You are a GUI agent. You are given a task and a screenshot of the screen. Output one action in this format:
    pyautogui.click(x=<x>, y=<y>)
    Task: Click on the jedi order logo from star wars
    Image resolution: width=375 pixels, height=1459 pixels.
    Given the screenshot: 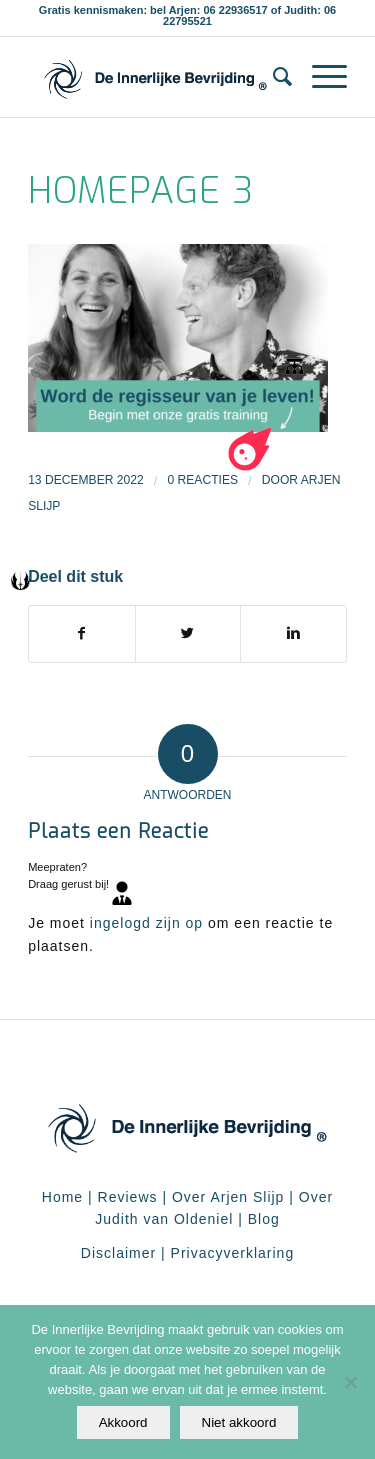 What is the action you would take?
    pyautogui.click(x=20, y=580)
    